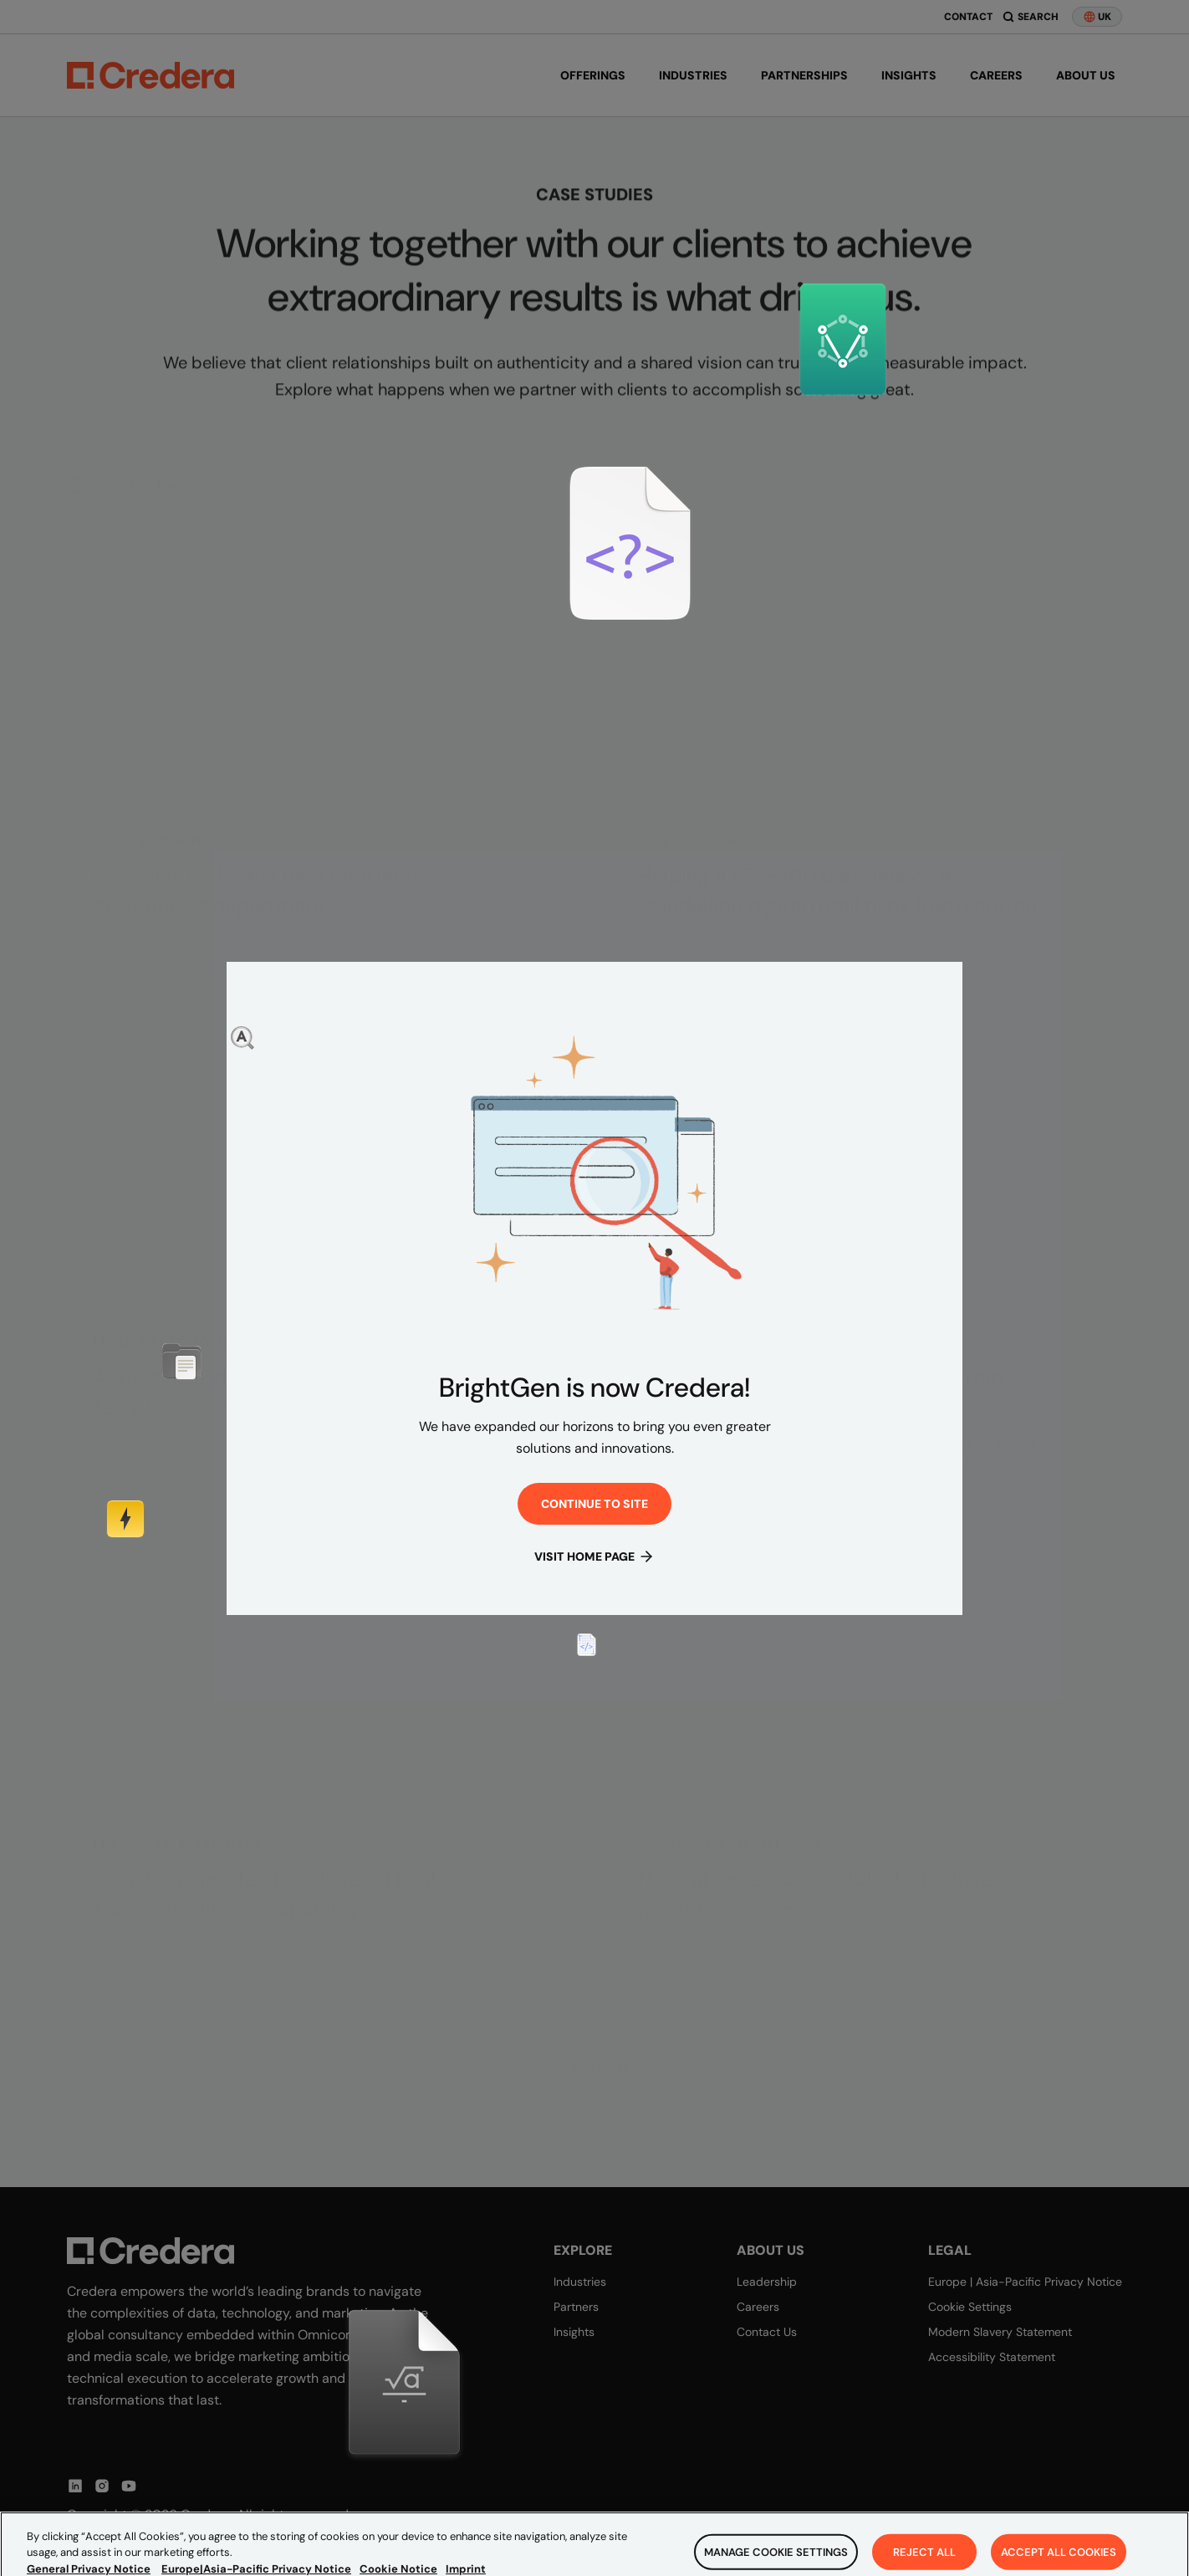 The width and height of the screenshot is (1189, 2576). What do you see at coordinates (404, 2384) in the screenshot?
I see `opendocument formula template file` at bounding box center [404, 2384].